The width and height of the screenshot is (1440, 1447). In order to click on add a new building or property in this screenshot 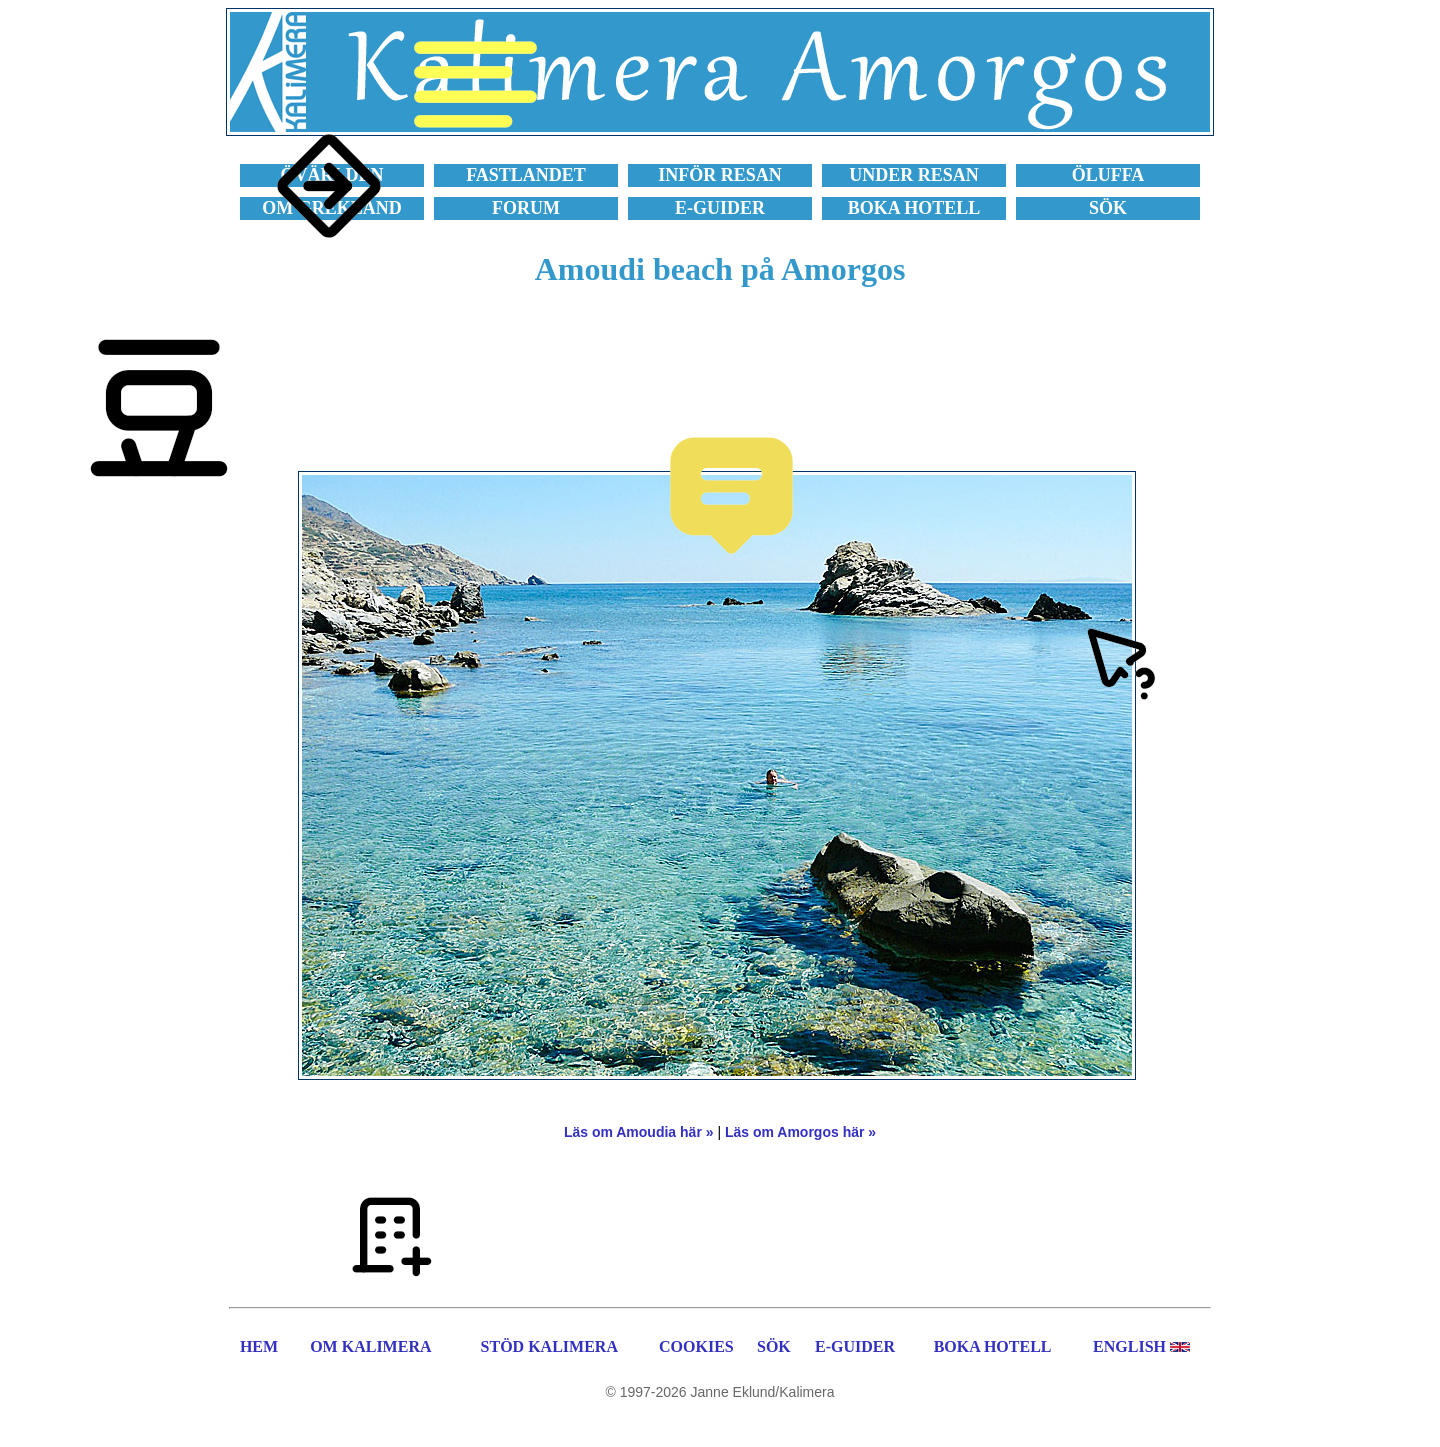, I will do `click(390, 1235)`.